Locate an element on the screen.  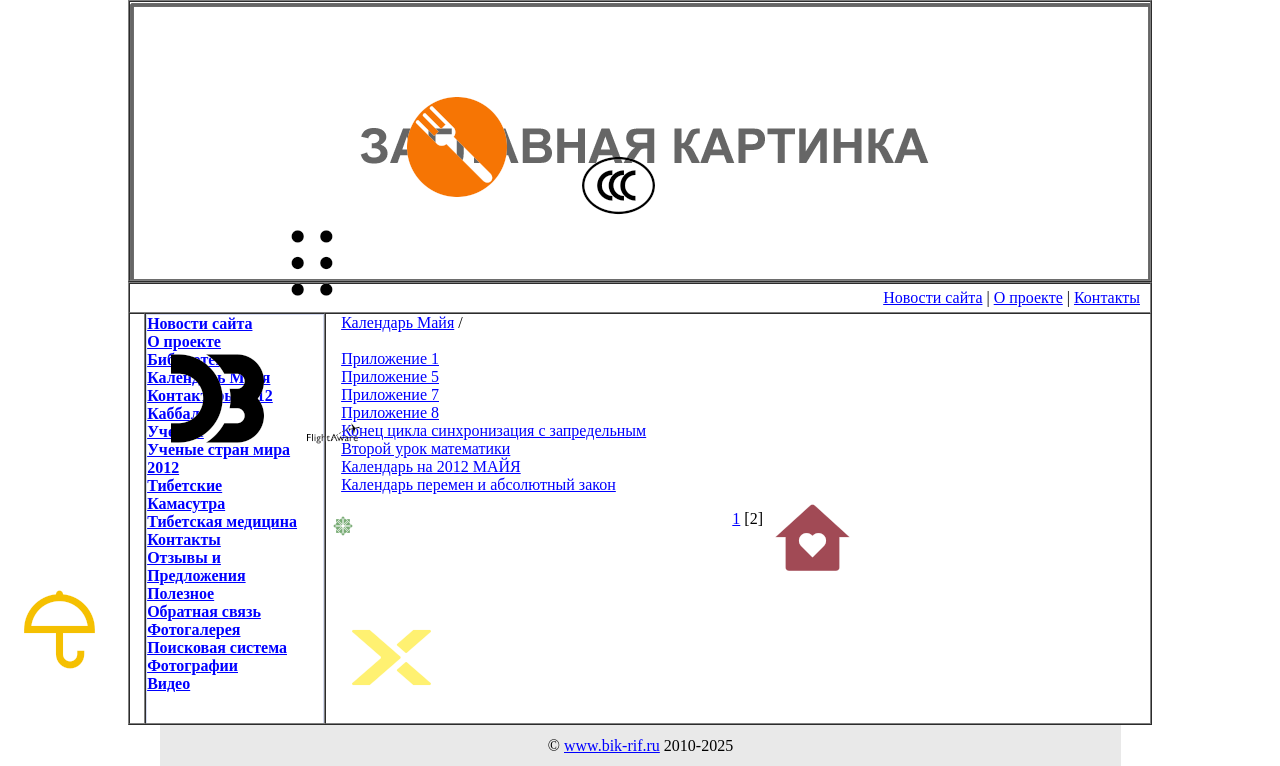
nutanix company logo is located at coordinates (391, 657).